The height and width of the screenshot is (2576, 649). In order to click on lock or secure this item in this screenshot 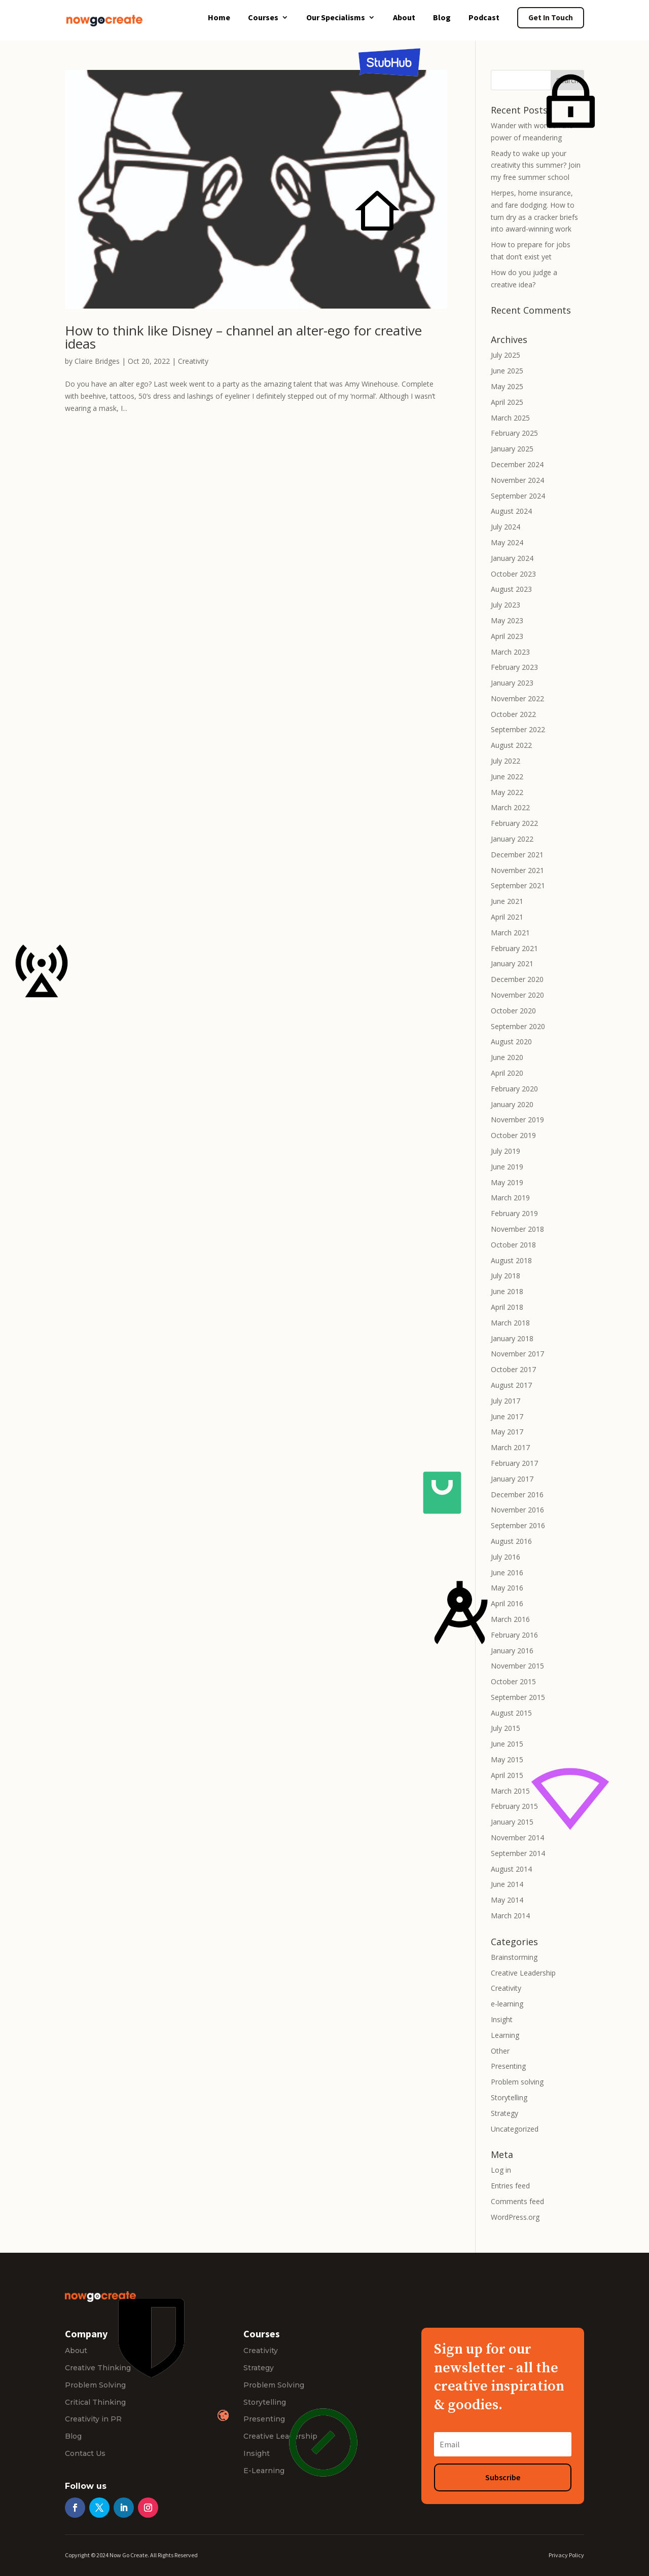, I will do `click(570, 101)`.